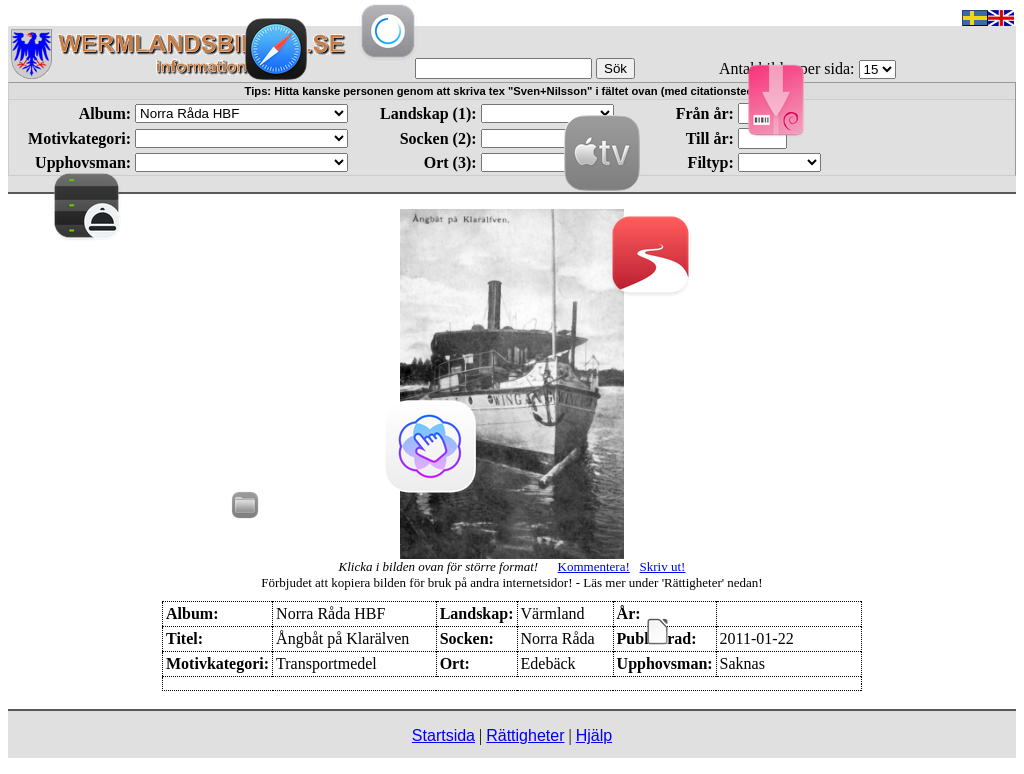  Describe the element at coordinates (245, 505) in the screenshot. I see `open the files app to browse documents` at that location.